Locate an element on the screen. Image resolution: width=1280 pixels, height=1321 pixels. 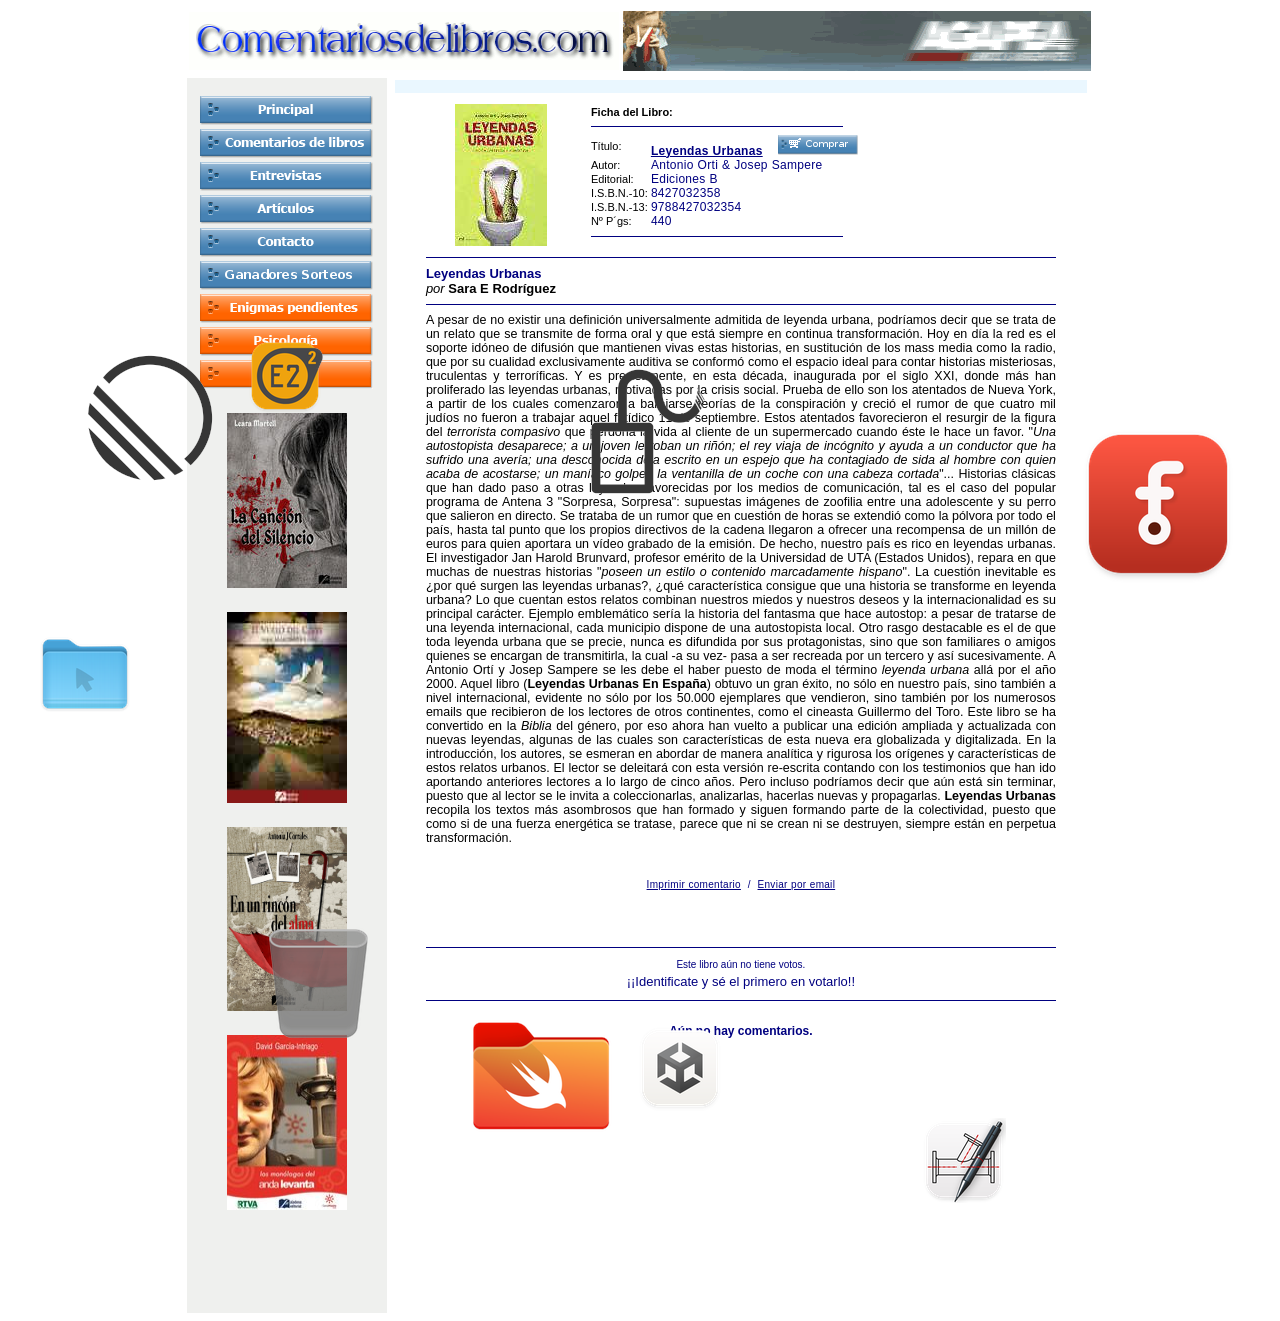
folder containing swift programming projects is located at coordinates (540, 1079).